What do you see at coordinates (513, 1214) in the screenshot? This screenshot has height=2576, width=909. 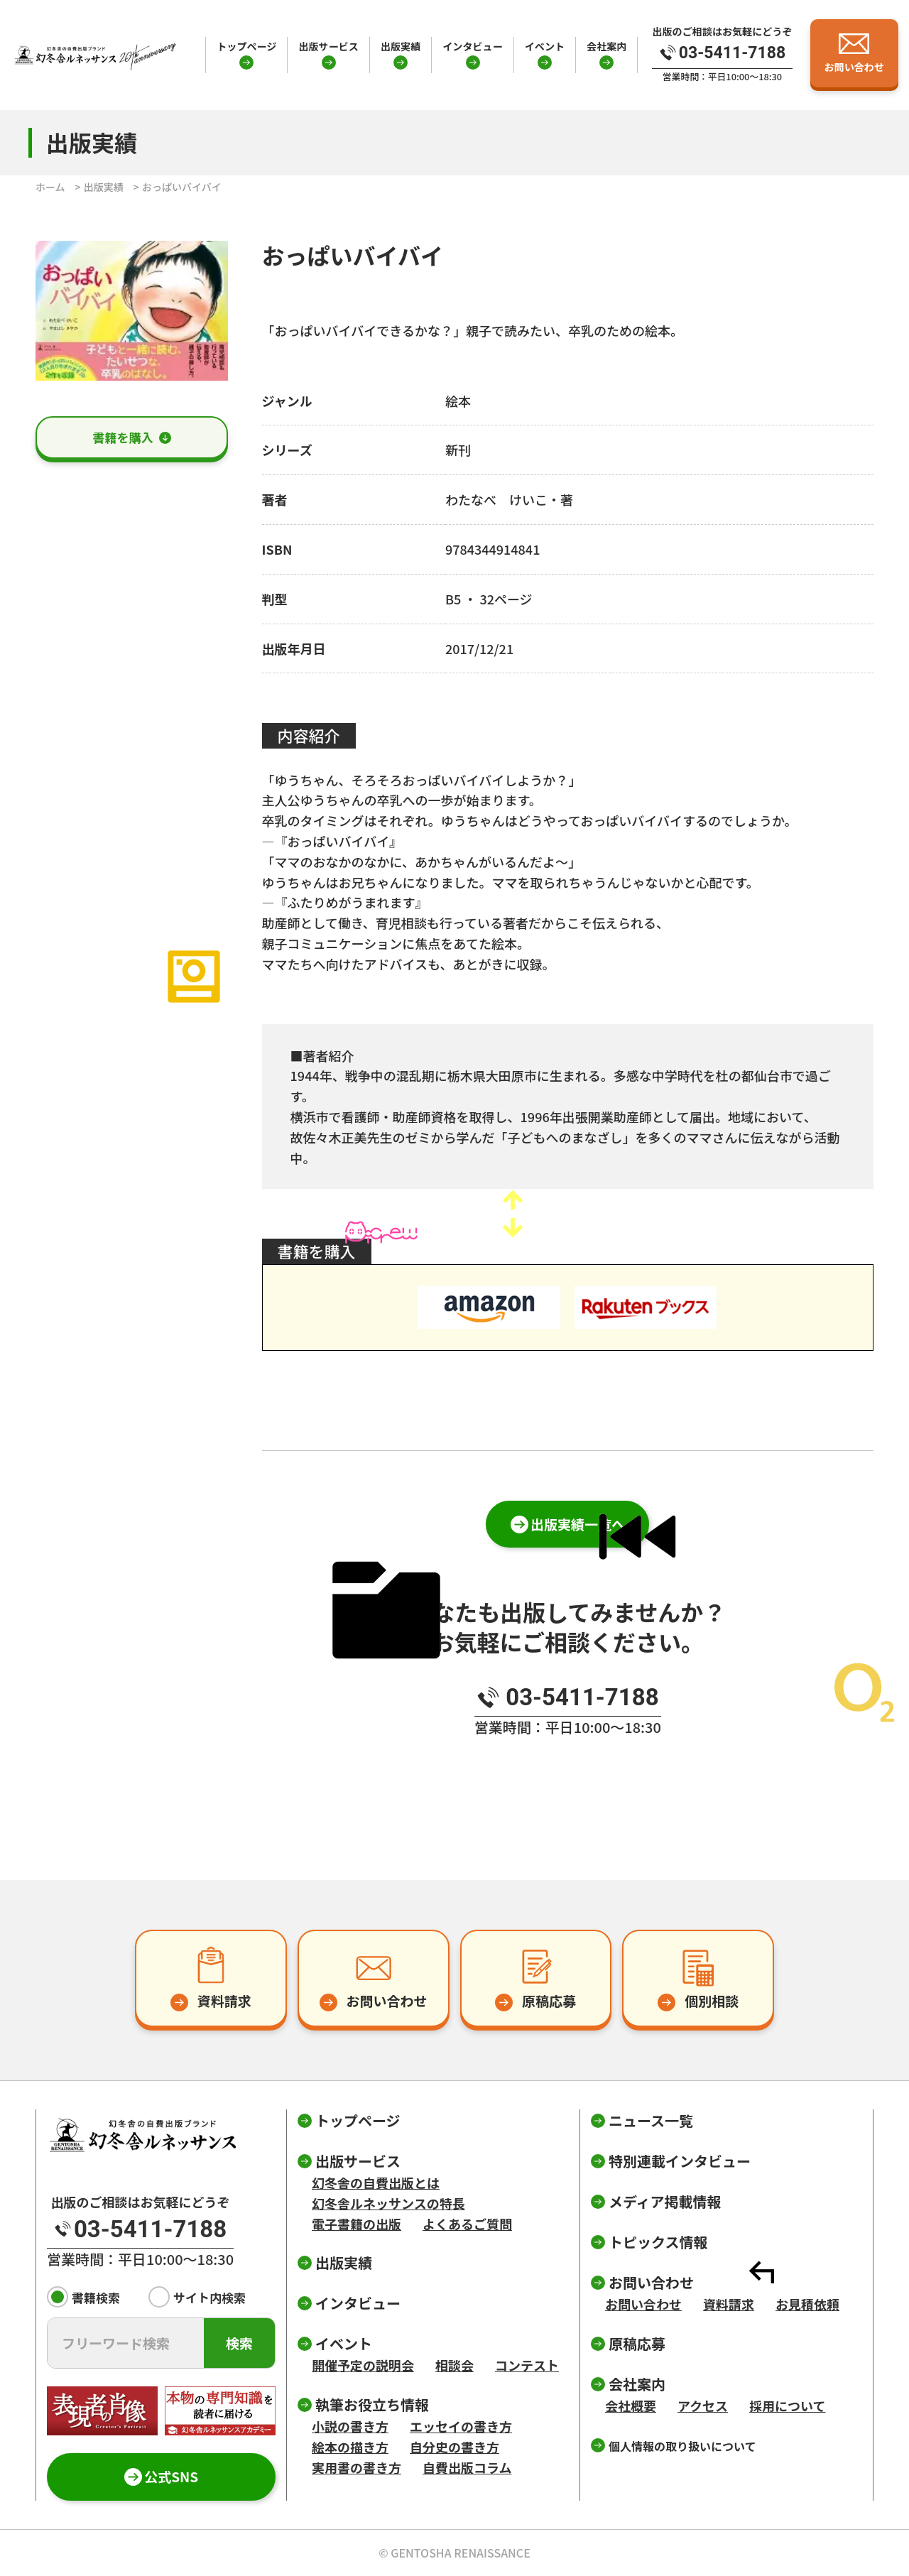 I see `expand content vertically` at bounding box center [513, 1214].